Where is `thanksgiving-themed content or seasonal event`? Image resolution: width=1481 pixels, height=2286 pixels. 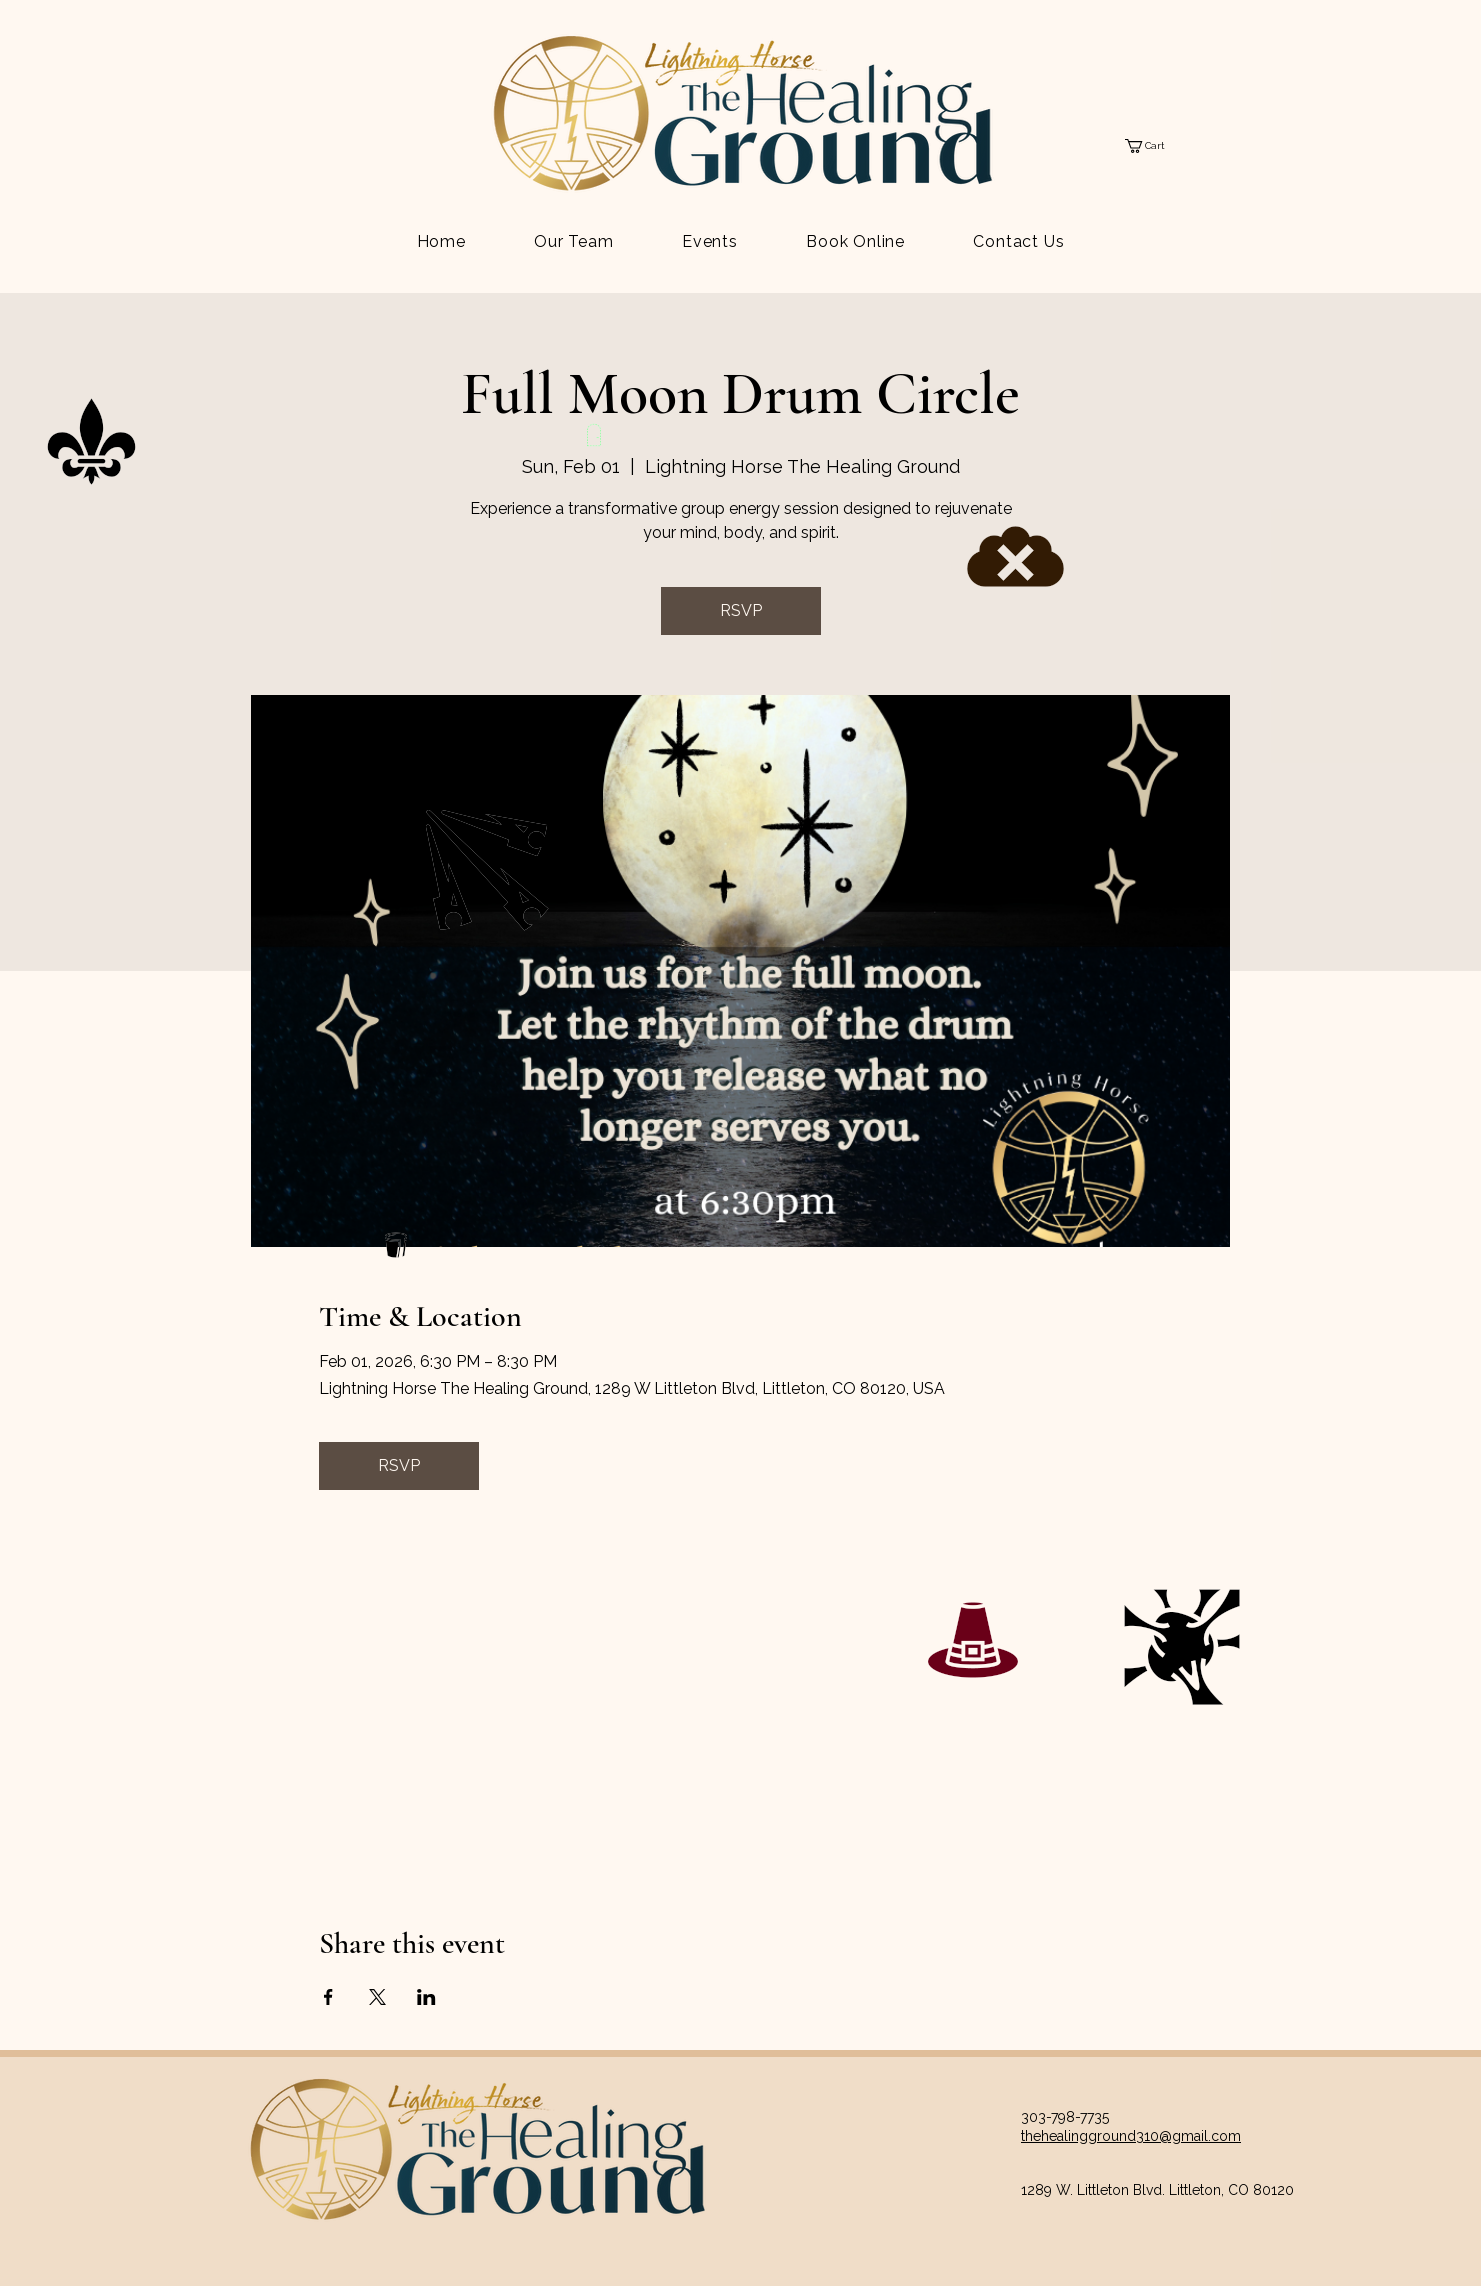
thanksgiving-themed content or seasonal event is located at coordinates (973, 1640).